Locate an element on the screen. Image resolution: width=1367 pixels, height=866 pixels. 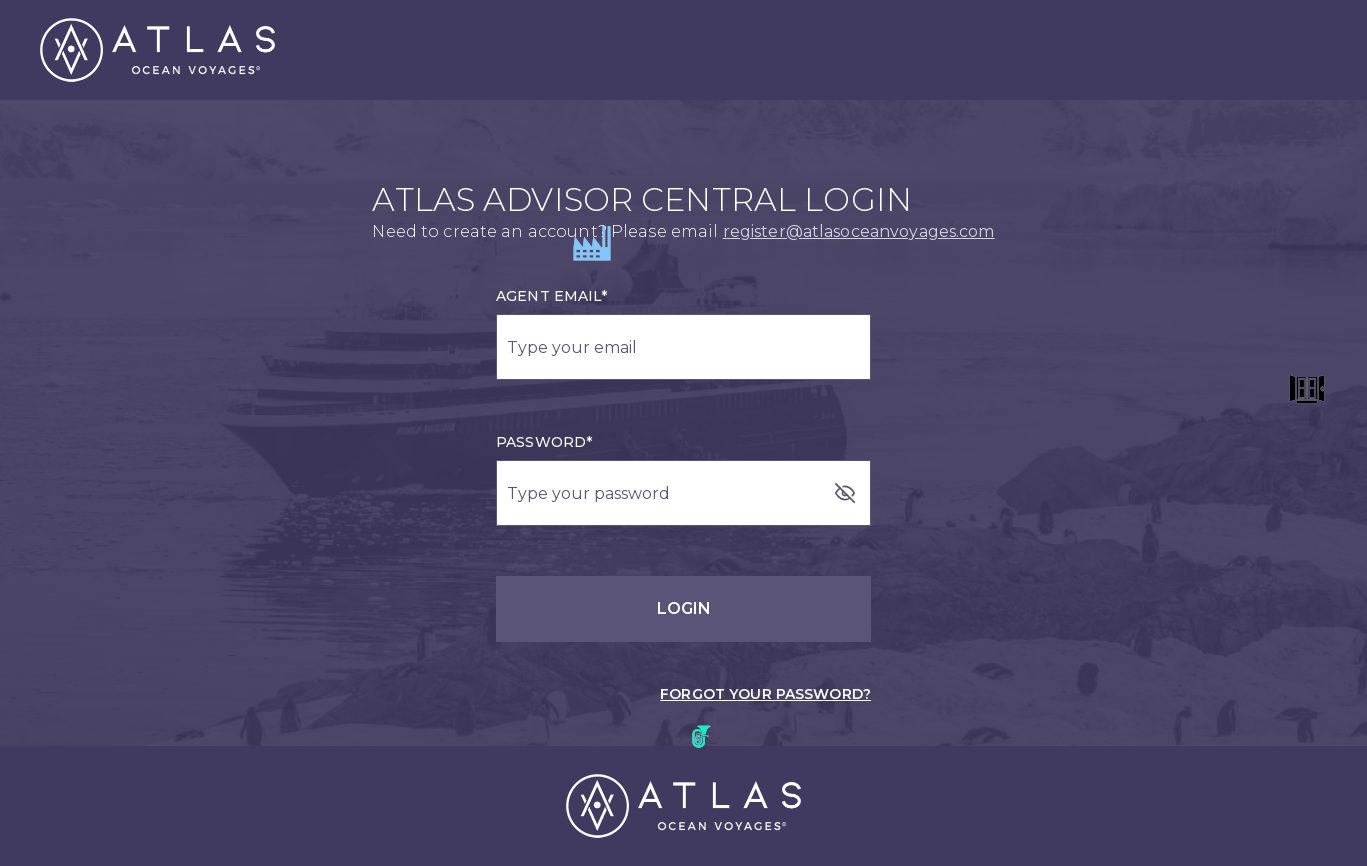
select tuba as your instrument is located at coordinates (700, 736).